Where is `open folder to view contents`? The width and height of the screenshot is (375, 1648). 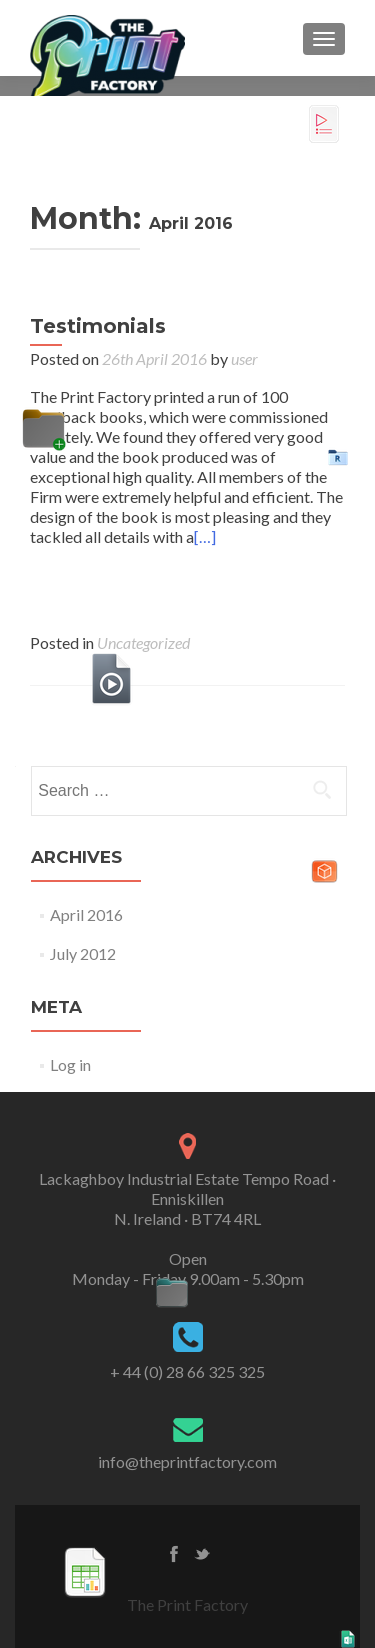 open folder to view contents is located at coordinates (172, 1292).